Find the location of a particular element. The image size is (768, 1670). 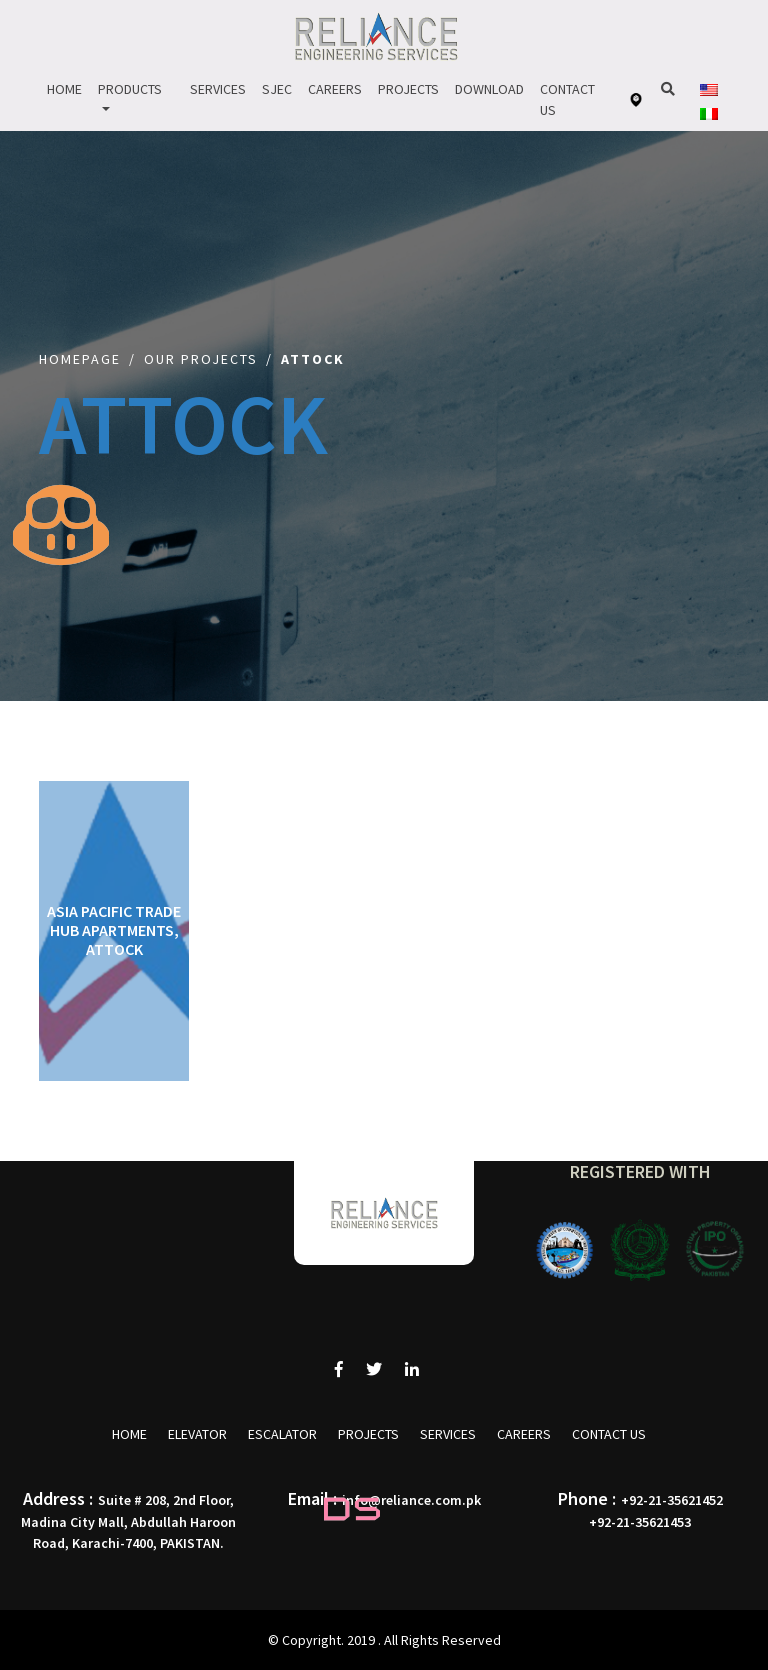

DataStax company logo is located at coordinates (352, 1509).